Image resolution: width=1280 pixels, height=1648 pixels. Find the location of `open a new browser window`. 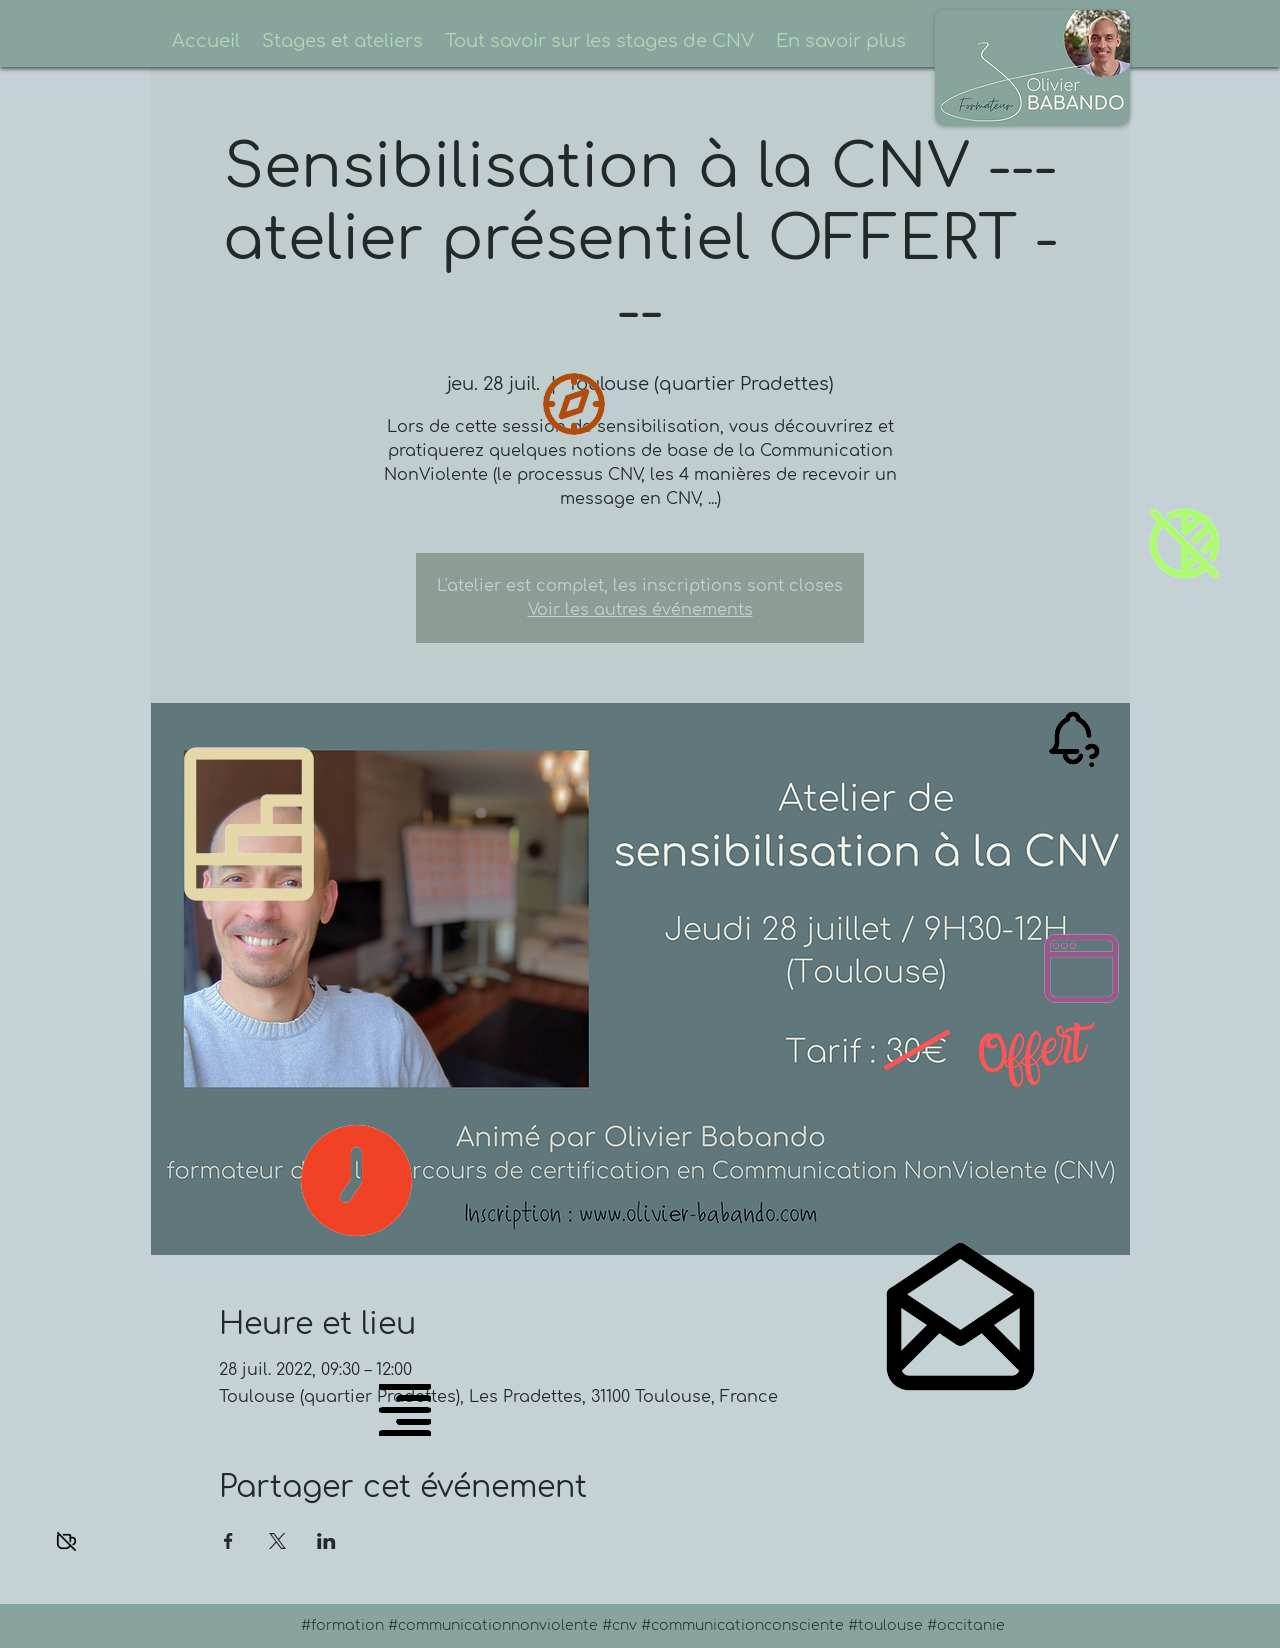

open a new browser window is located at coordinates (1081, 968).